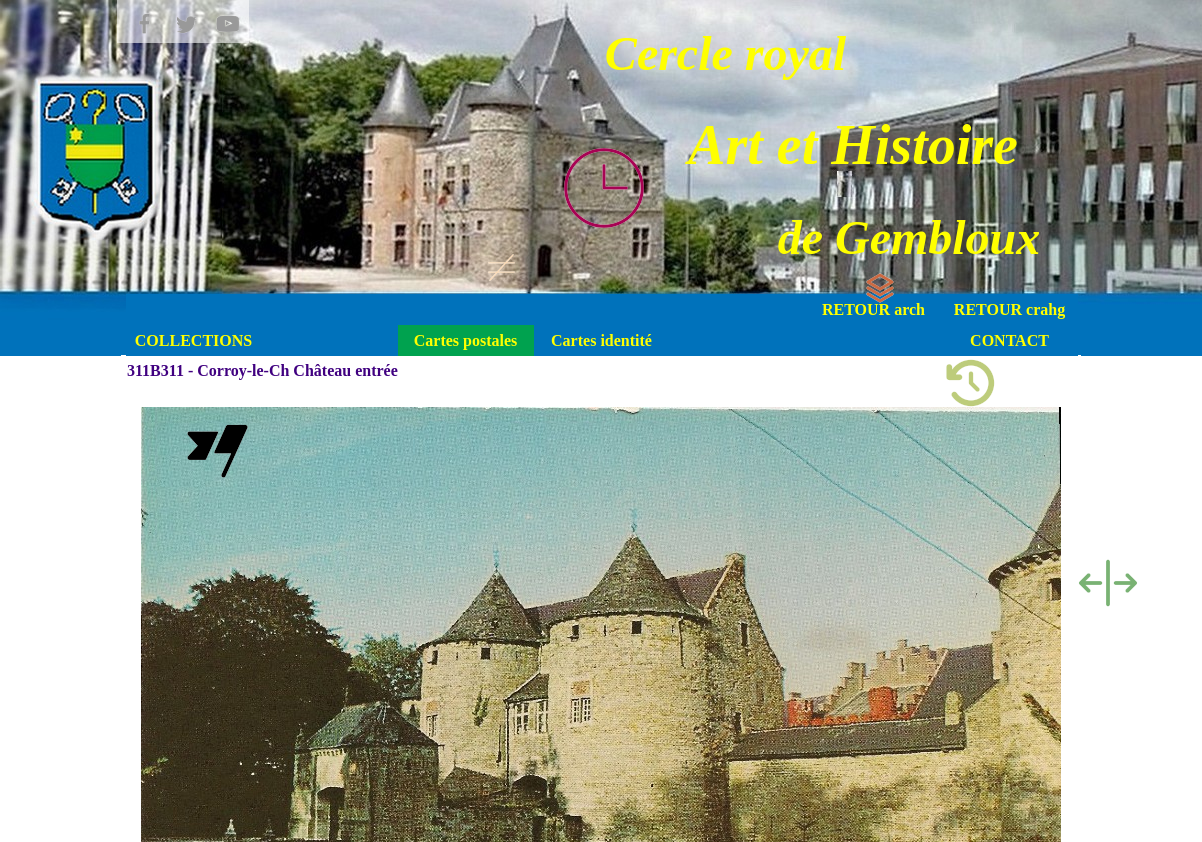 The height and width of the screenshot is (842, 1202). What do you see at coordinates (1108, 583) in the screenshot?
I see `expand content horizontally` at bounding box center [1108, 583].